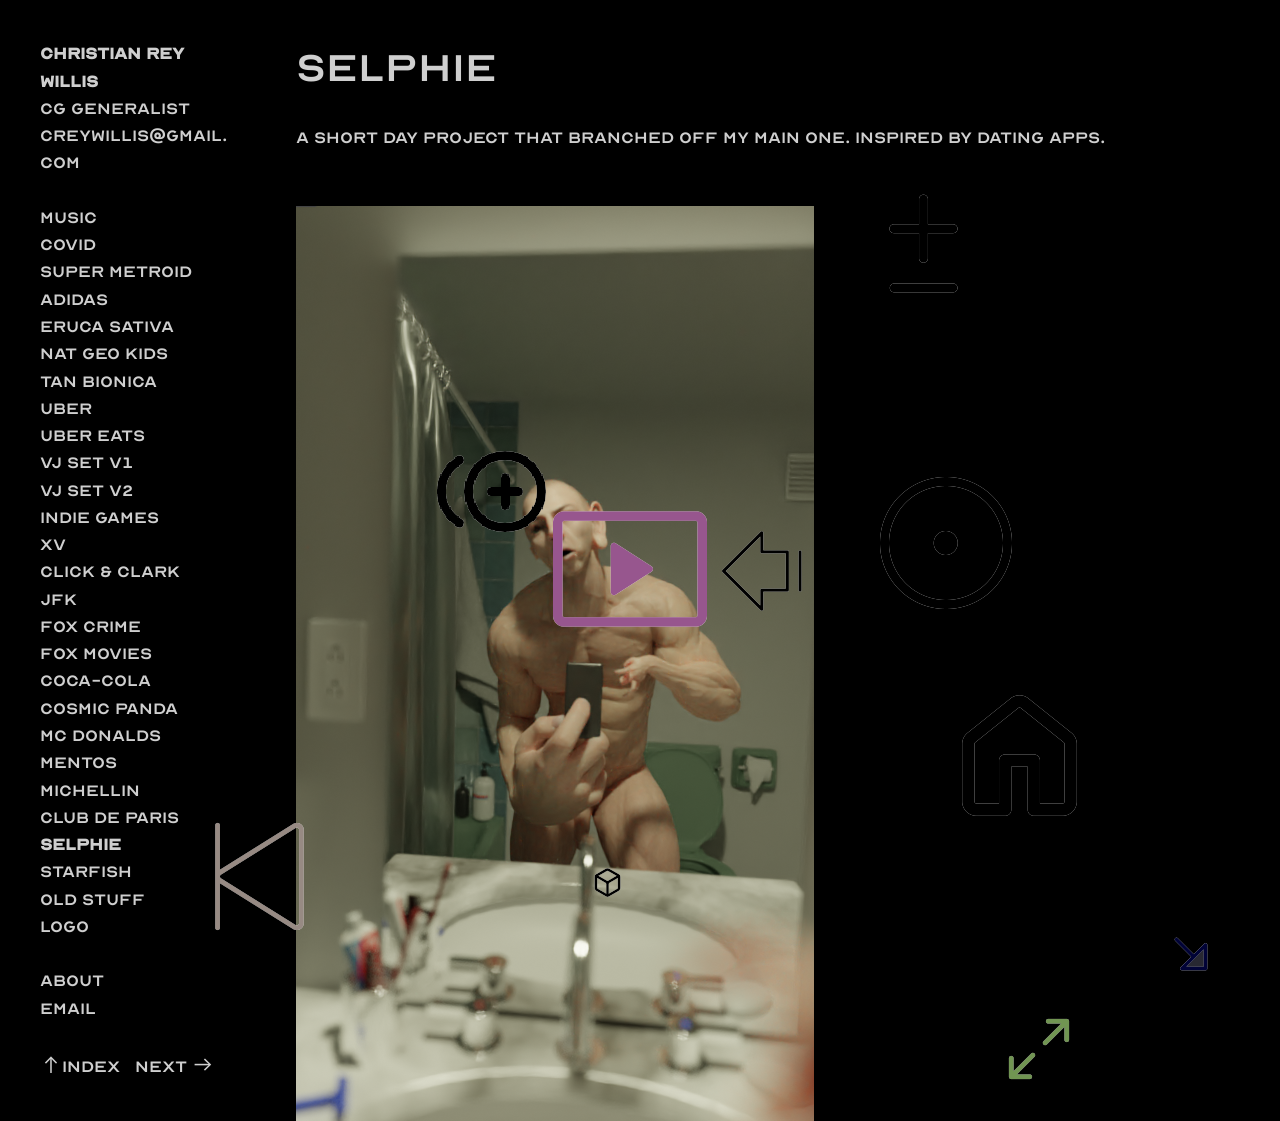  Describe the element at coordinates (1039, 1049) in the screenshot. I see `maximize window to full screen` at that location.